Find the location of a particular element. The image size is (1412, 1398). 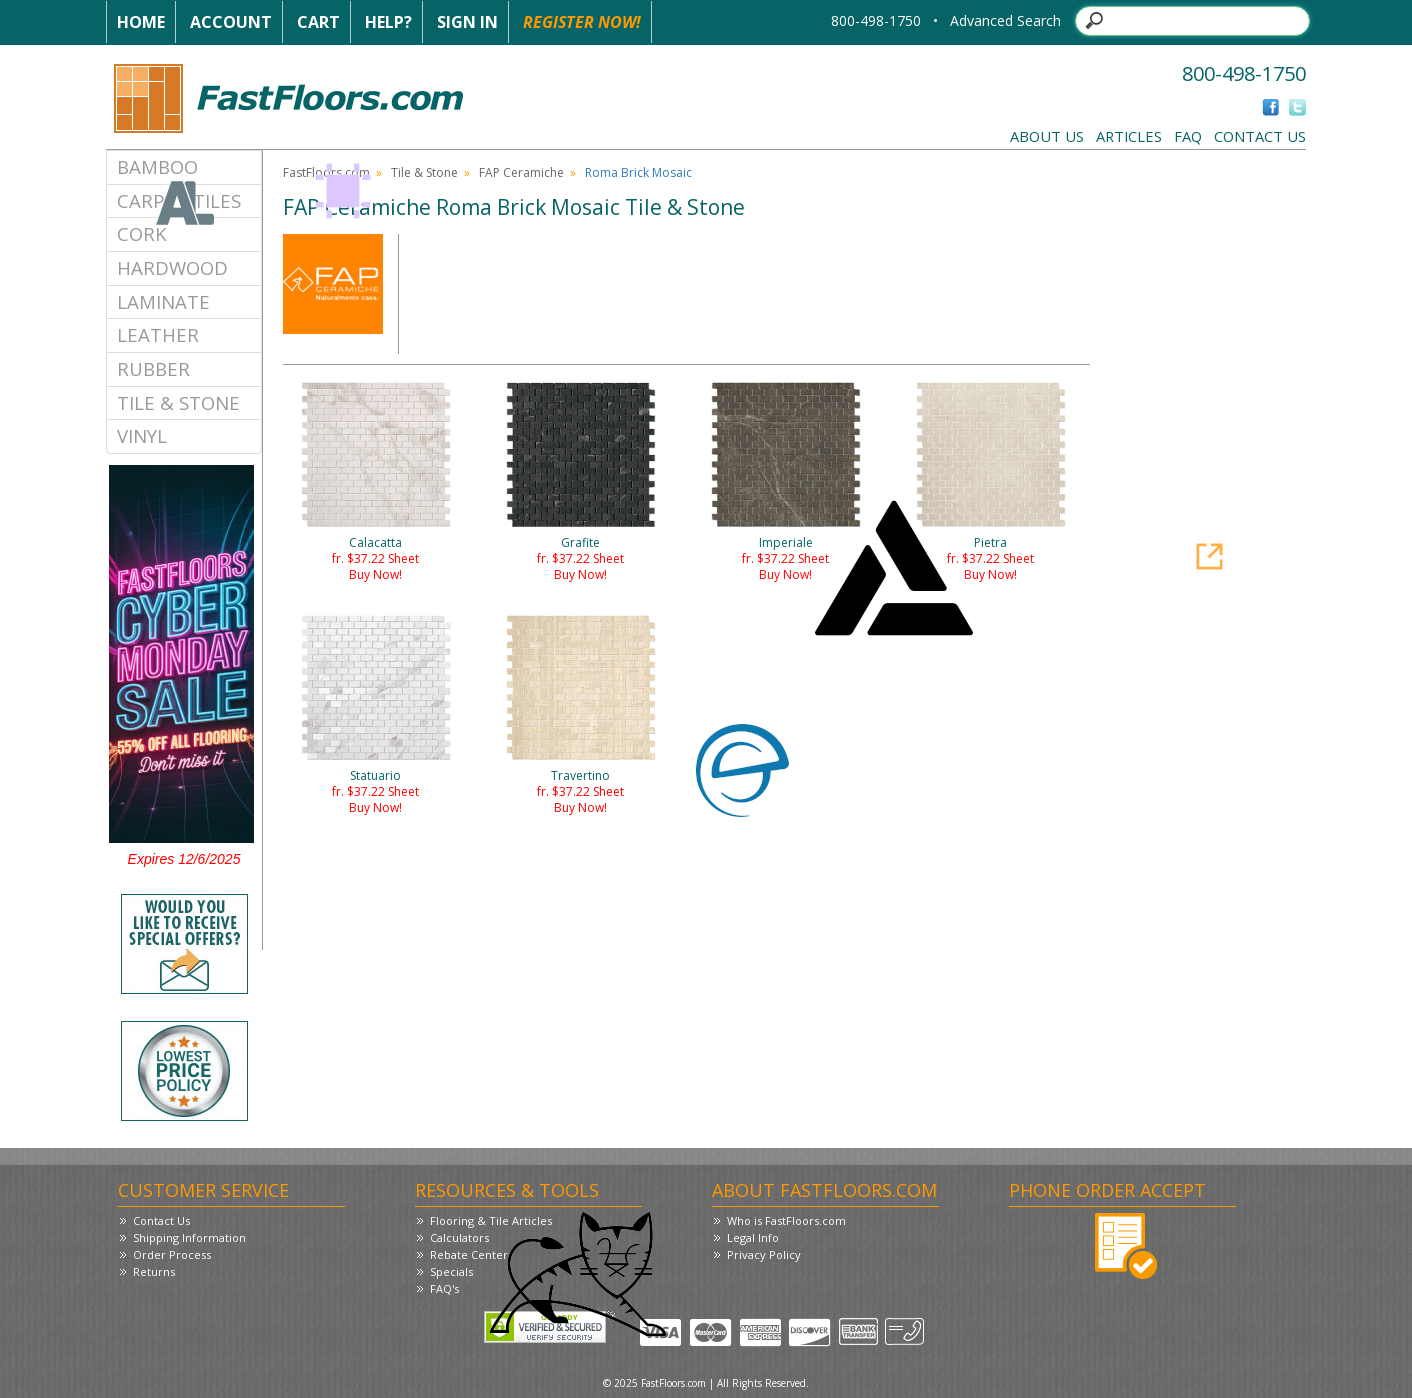

open AniList app or website is located at coordinates (185, 203).